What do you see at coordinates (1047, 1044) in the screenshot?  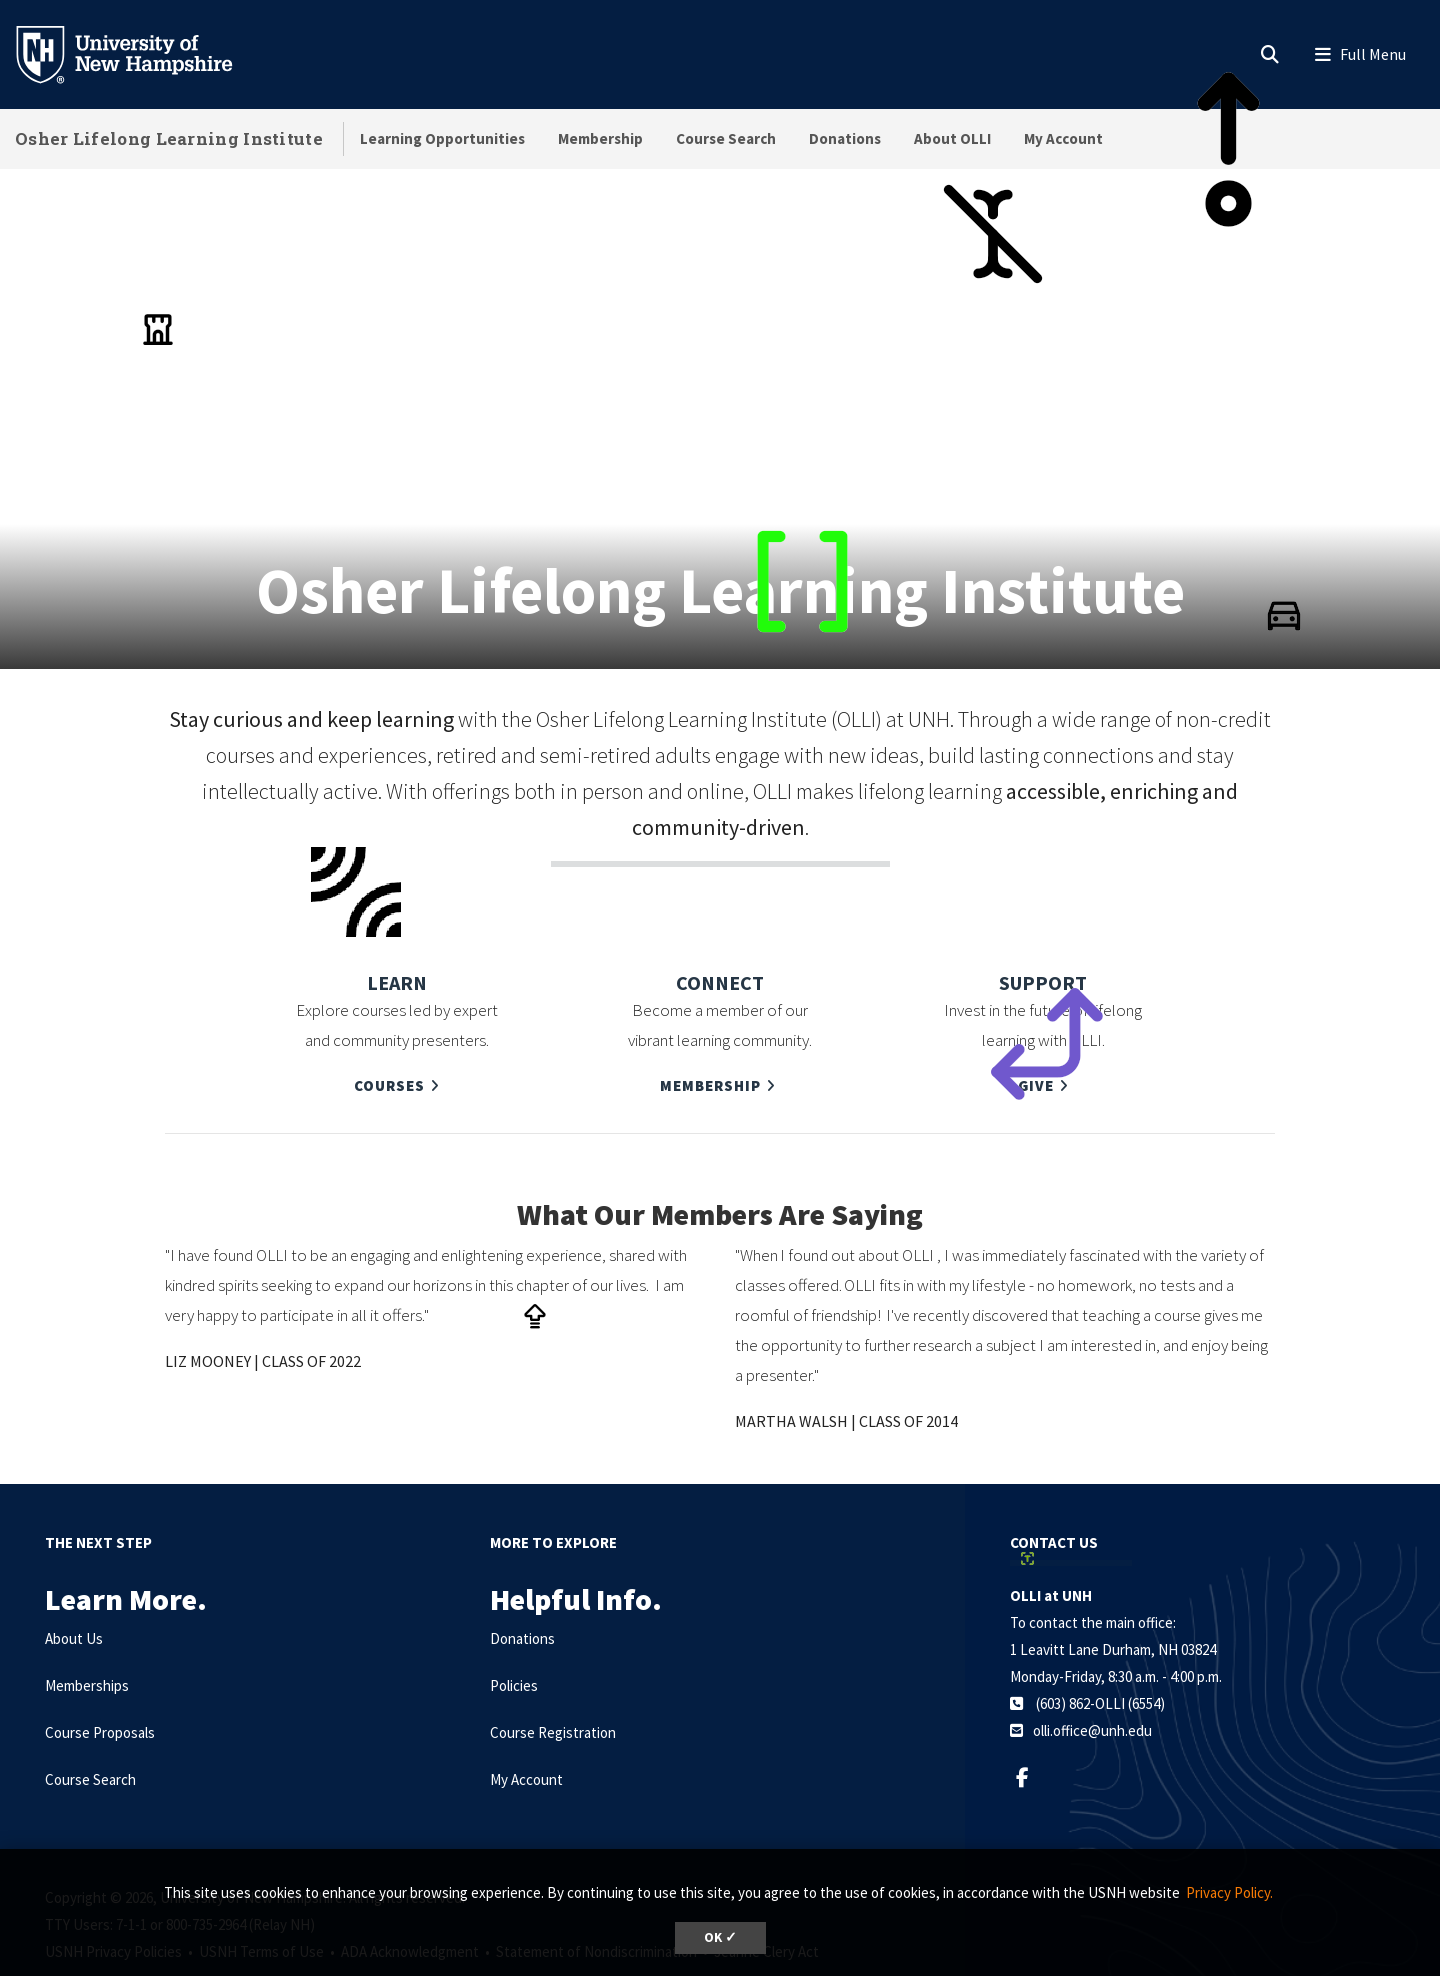 I see `move content to upper left corner` at bounding box center [1047, 1044].